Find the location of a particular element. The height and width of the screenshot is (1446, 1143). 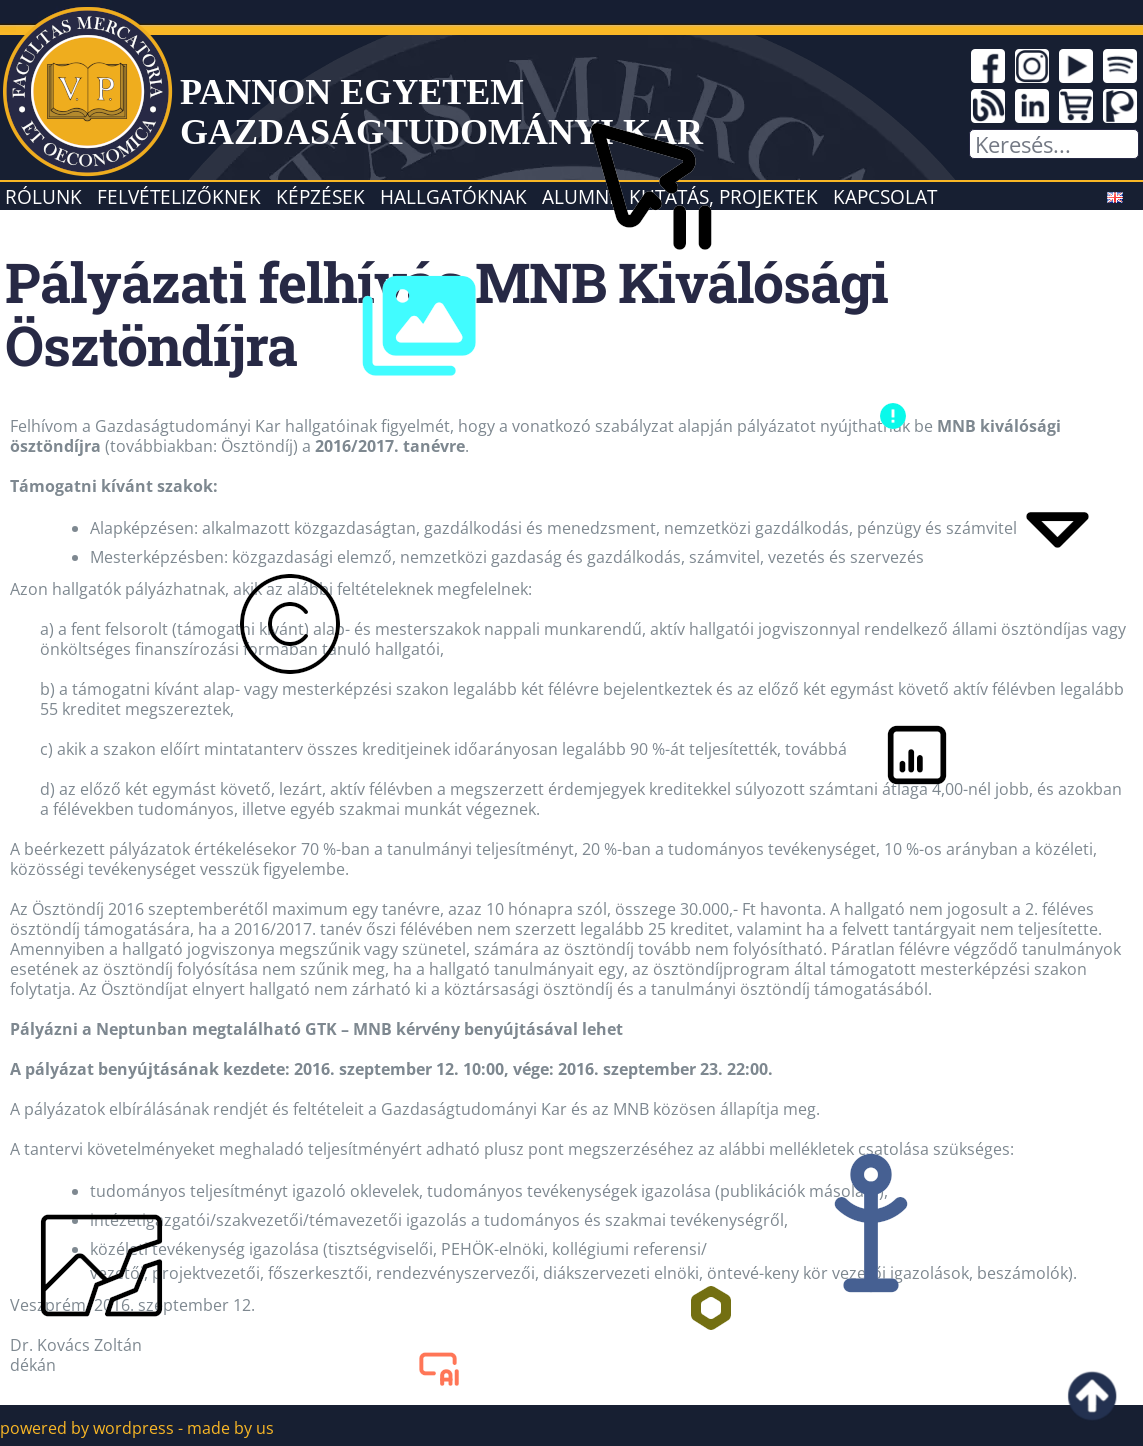

view photo gallery is located at coordinates (422, 322).